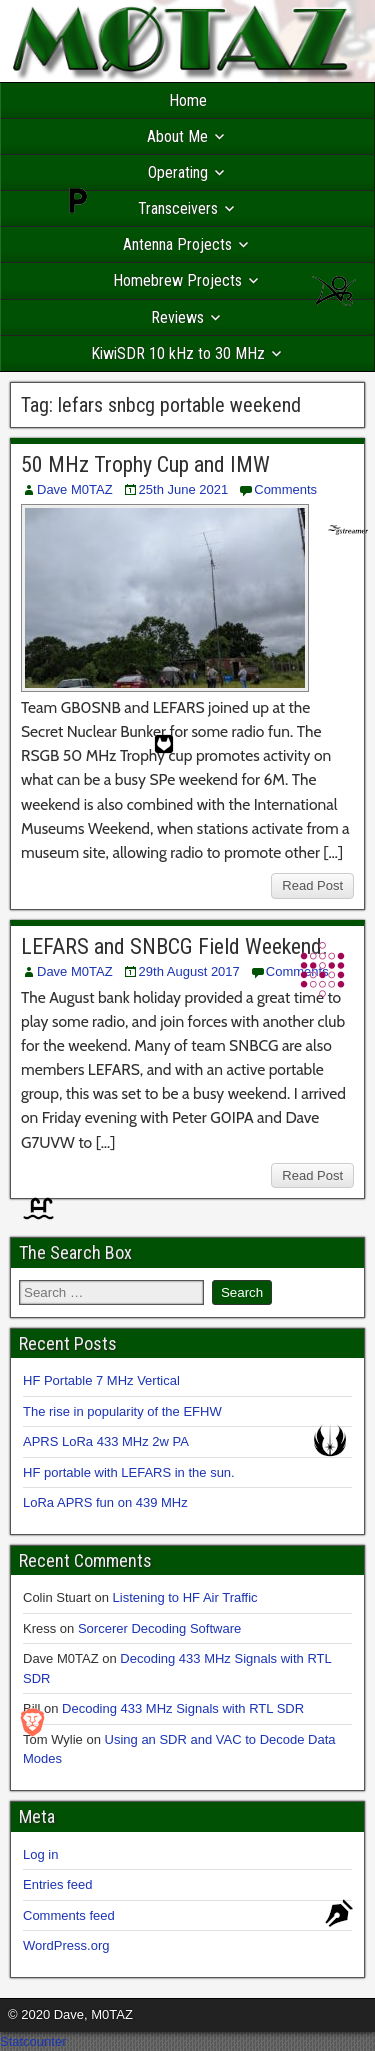 Image resolution: width=375 pixels, height=2051 pixels. What do you see at coordinates (77, 200) in the screenshot?
I see `indicates a parking area or facility` at bounding box center [77, 200].